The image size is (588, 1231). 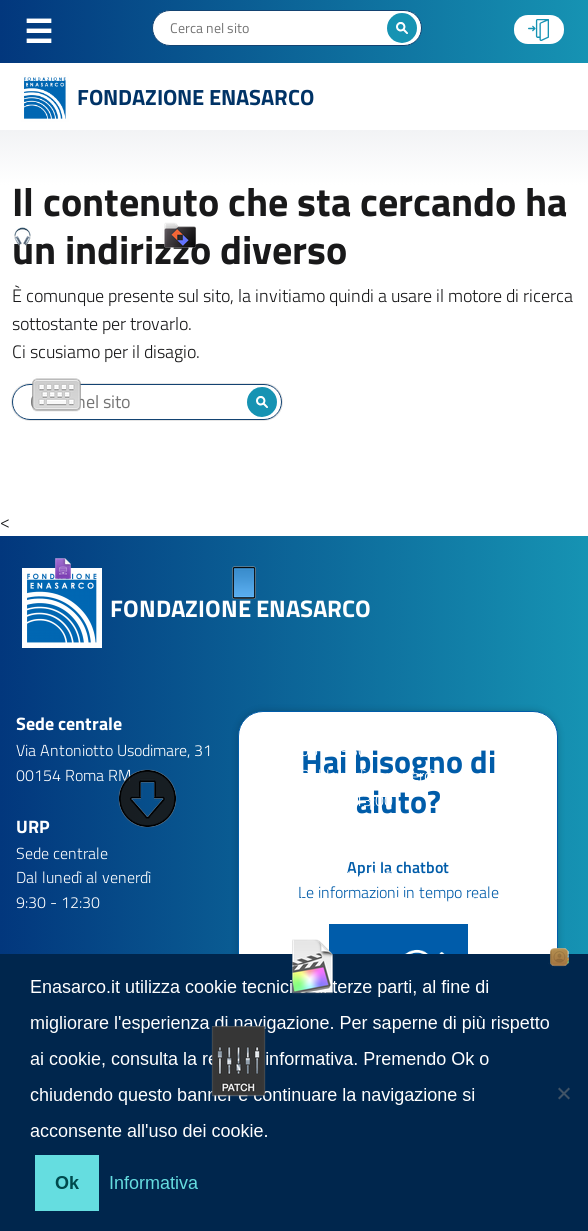 What do you see at coordinates (56, 394) in the screenshot?
I see `open on-screen keyboard` at bounding box center [56, 394].